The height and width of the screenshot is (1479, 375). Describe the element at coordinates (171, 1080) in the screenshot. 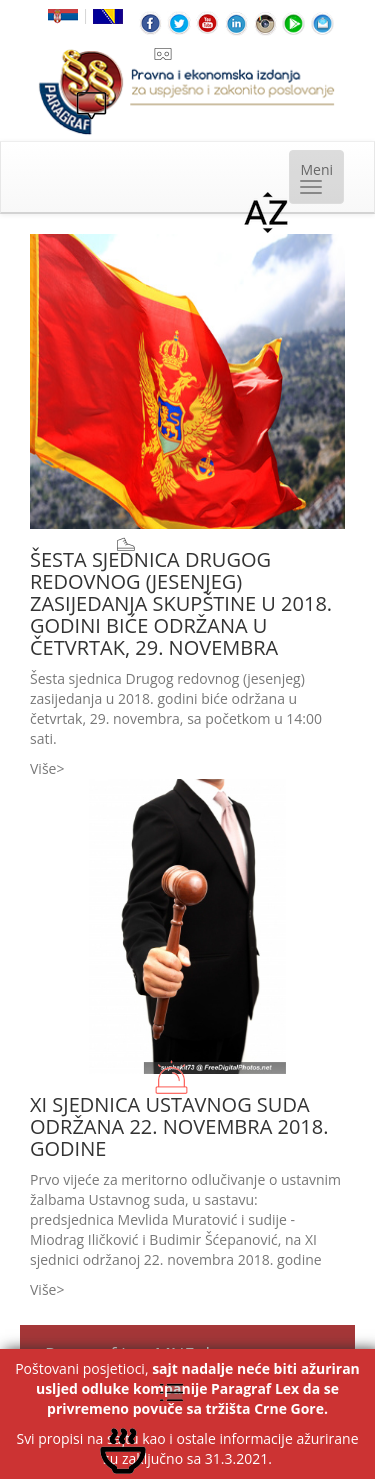

I see `indicates an active alert or warning` at that location.